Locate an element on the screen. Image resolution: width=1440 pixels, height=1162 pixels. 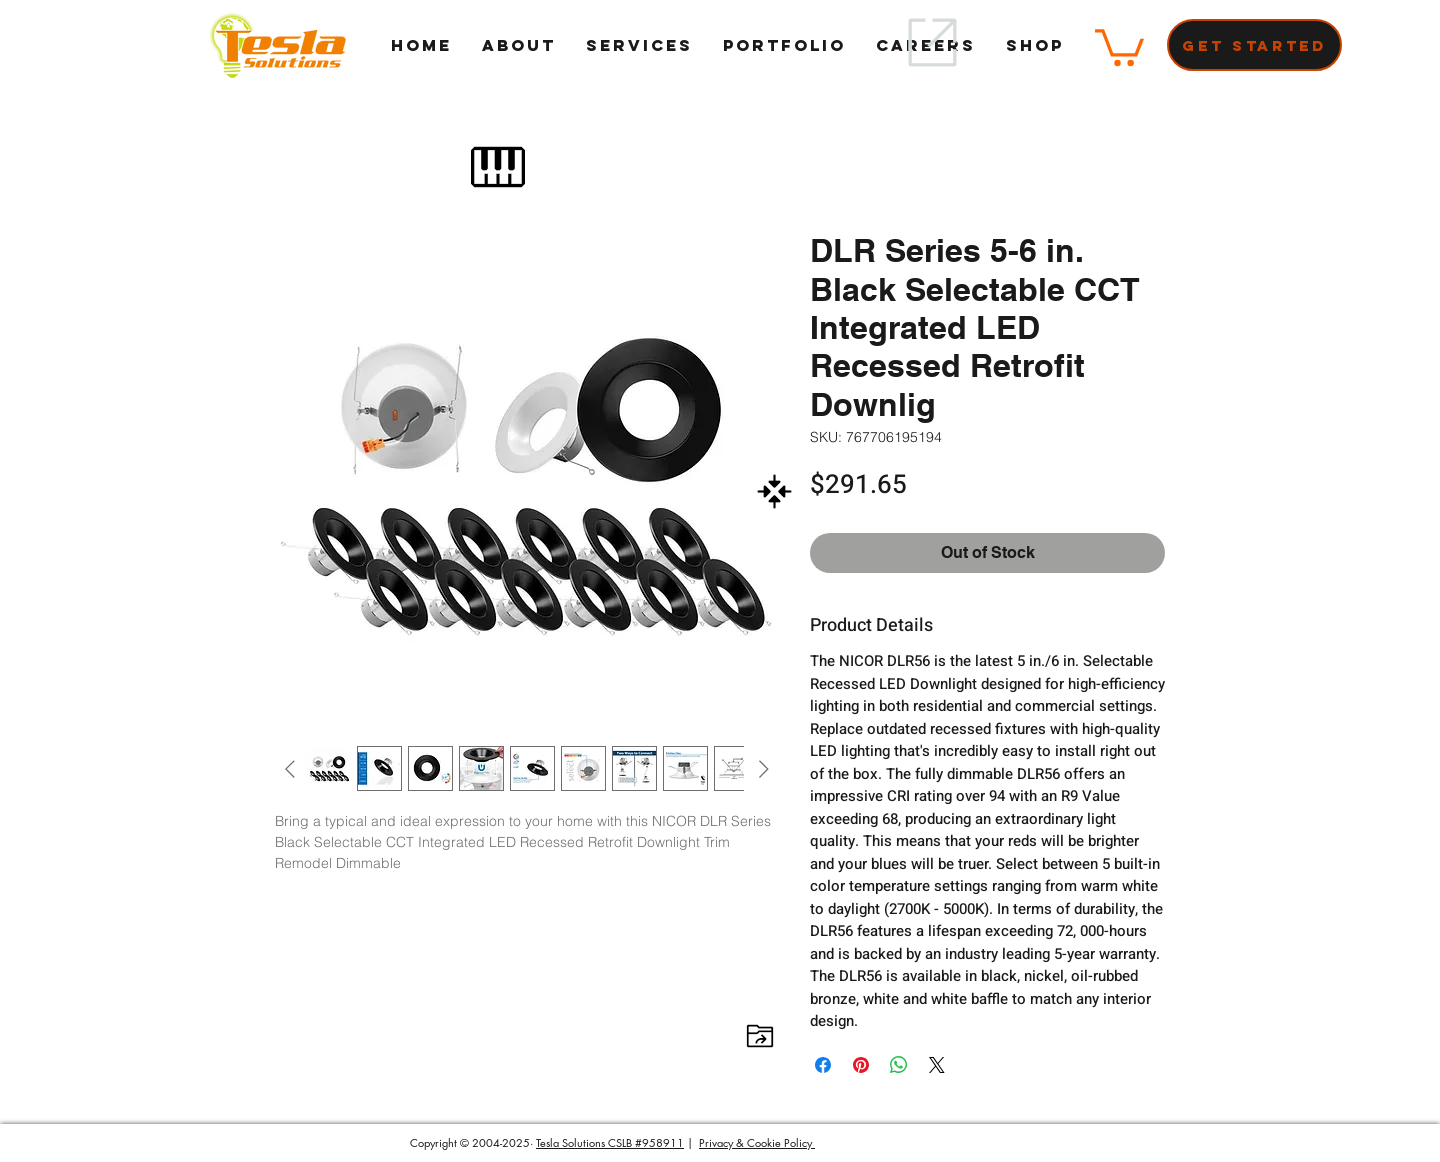
open a linked or shortcut folder is located at coordinates (760, 1036).